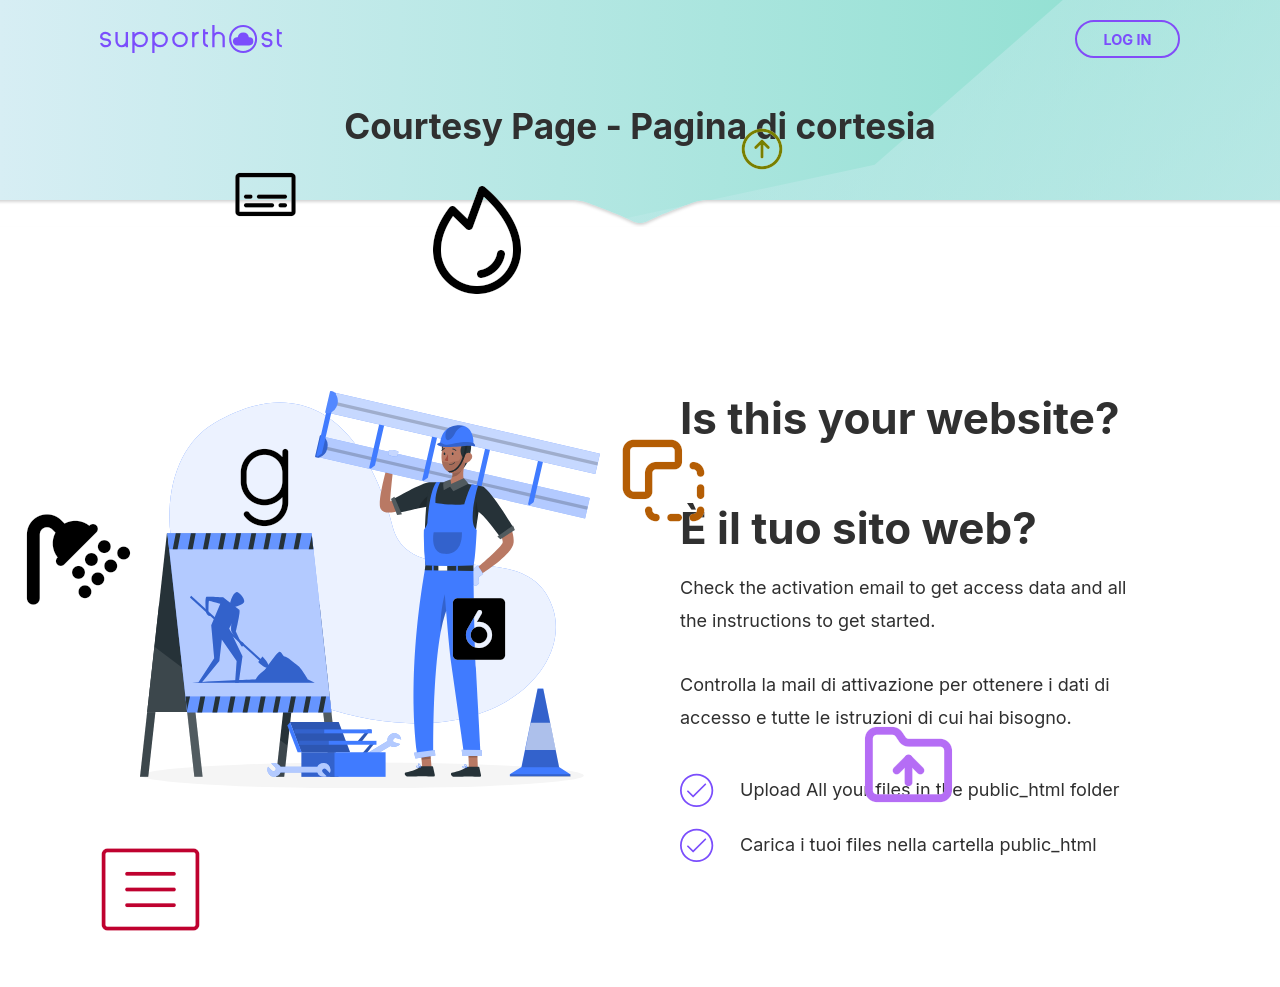 Image resolution: width=1280 pixels, height=987 pixels. Describe the element at coordinates (265, 194) in the screenshot. I see `enable subtitles or closed captions` at that location.